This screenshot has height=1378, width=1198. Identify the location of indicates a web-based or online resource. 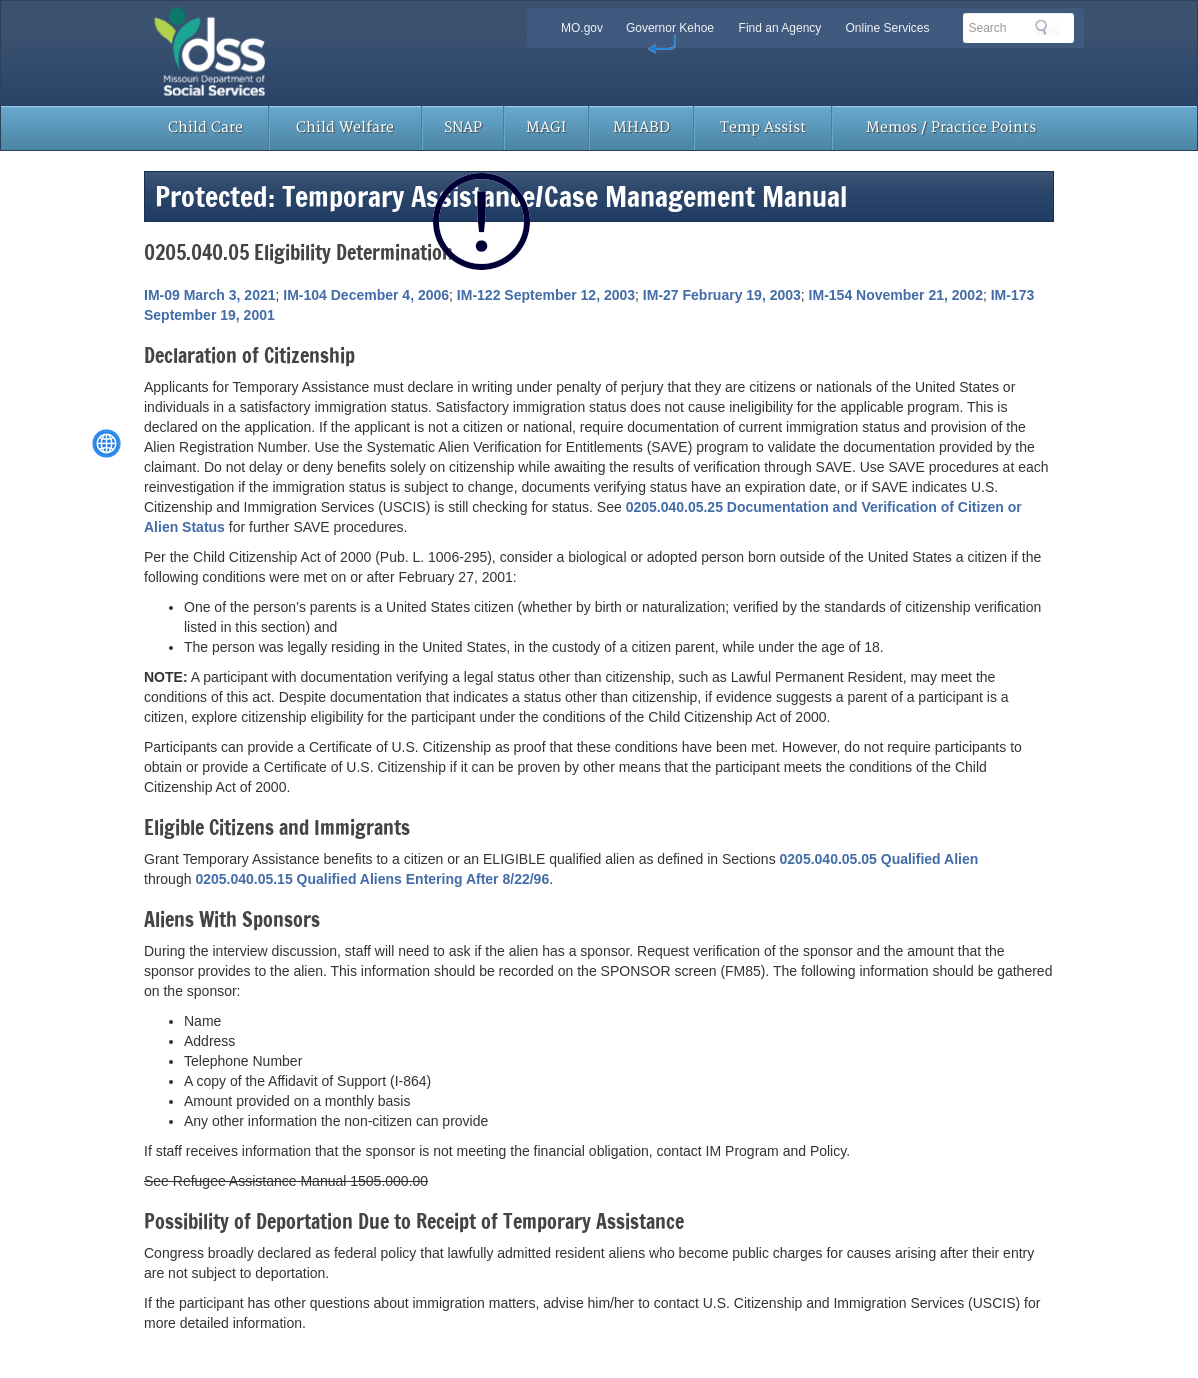
(106, 443).